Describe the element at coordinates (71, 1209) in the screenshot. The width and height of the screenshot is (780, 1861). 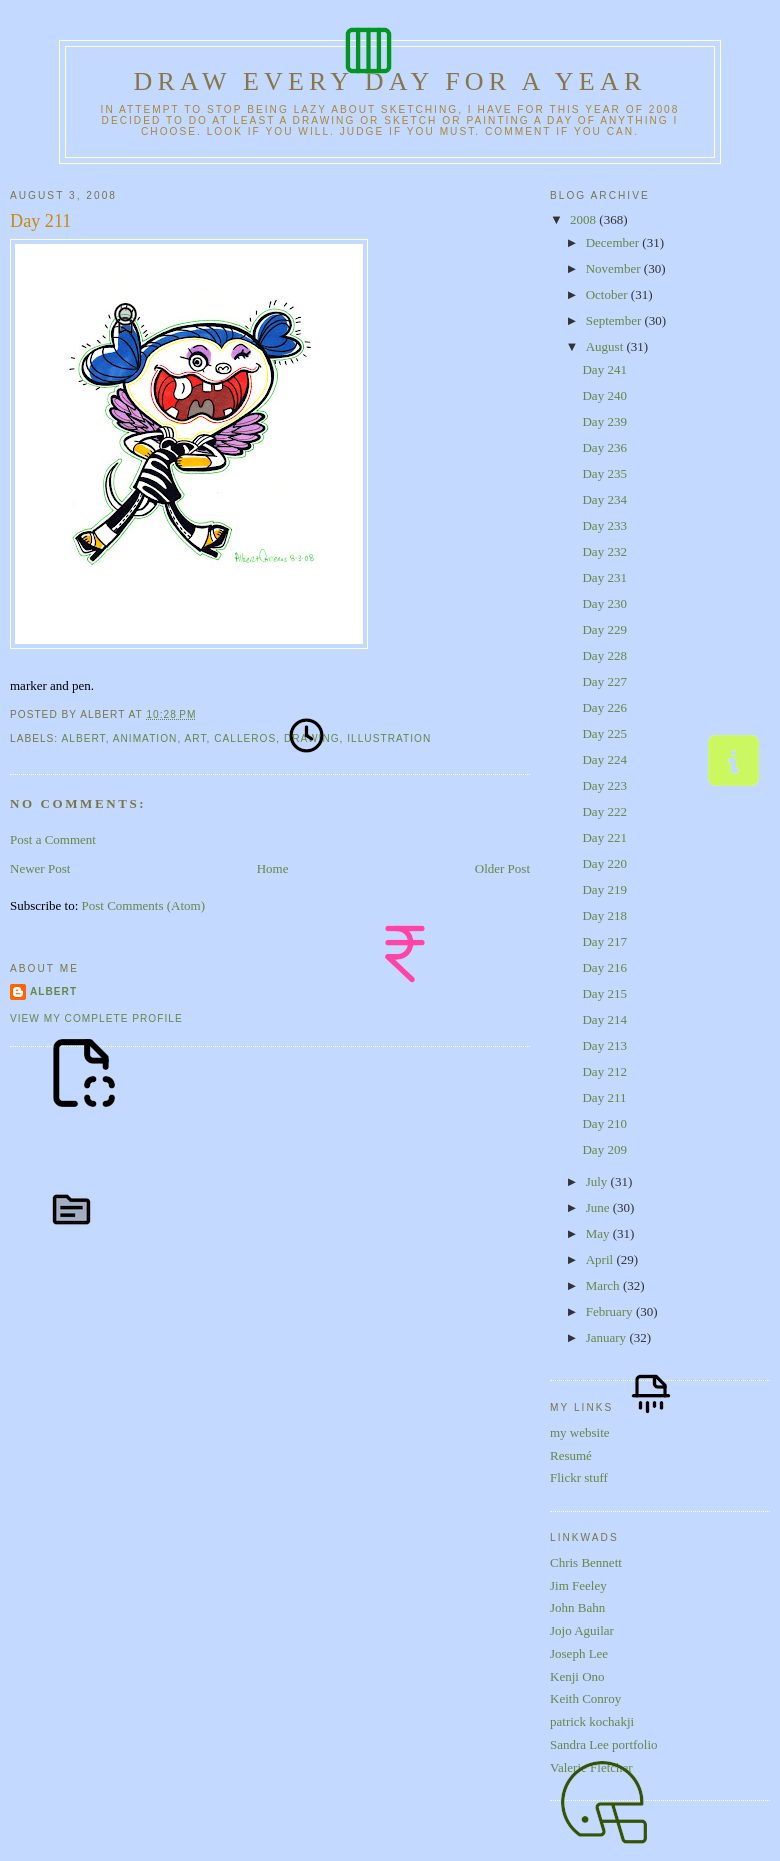
I see `access source files or documents` at that location.